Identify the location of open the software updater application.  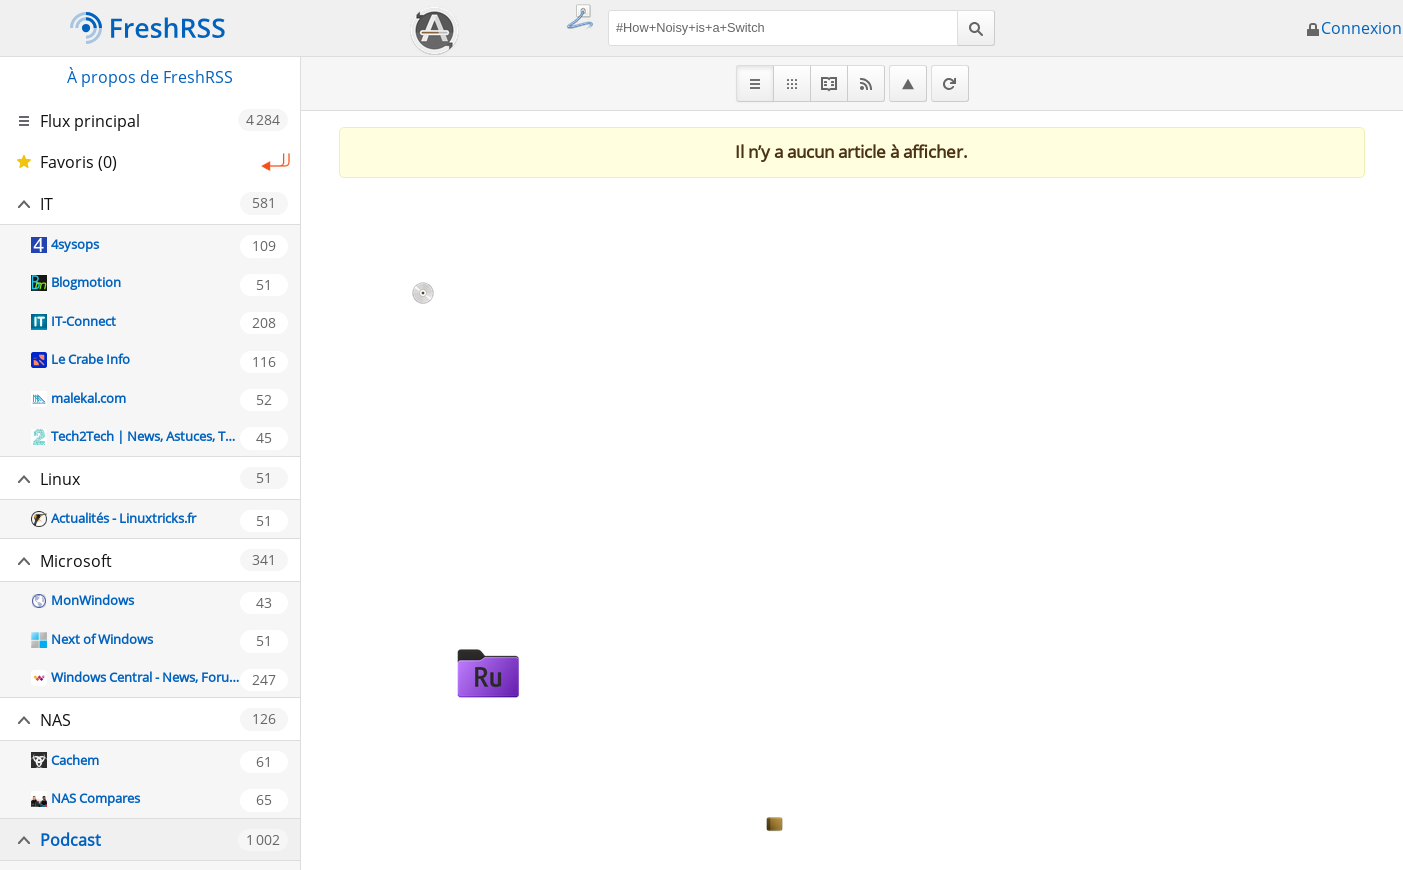
(434, 30).